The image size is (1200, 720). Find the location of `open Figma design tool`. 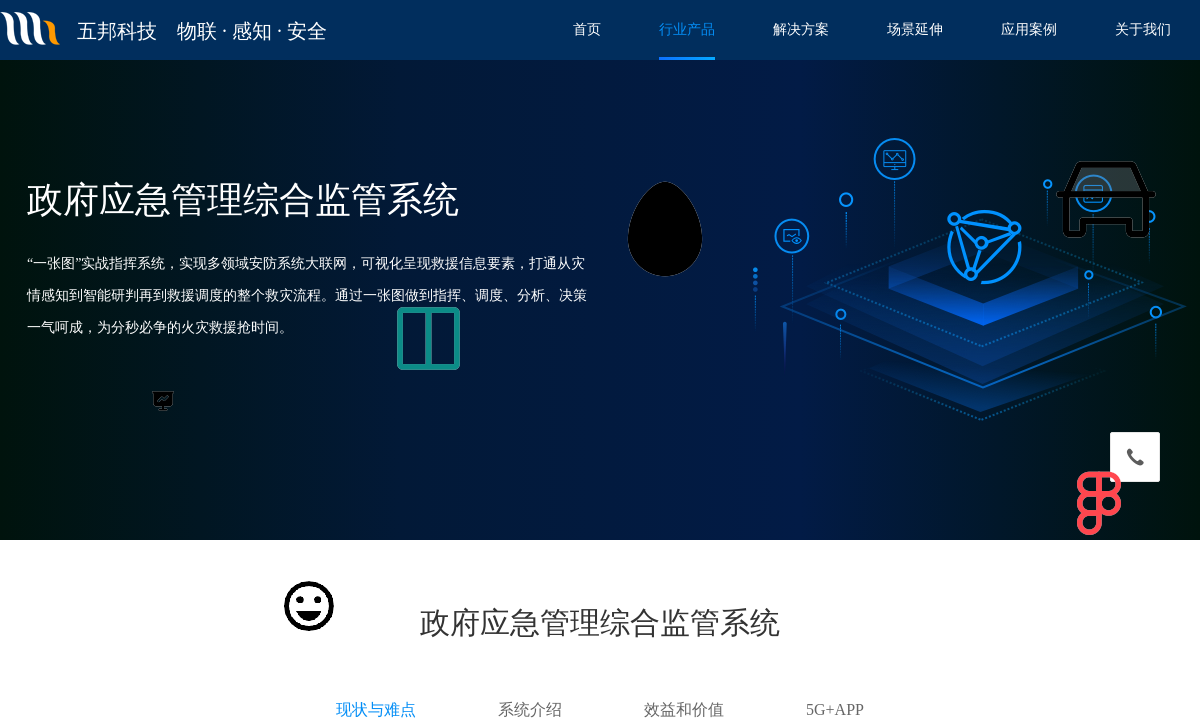

open Figma design tool is located at coordinates (1099, 502).